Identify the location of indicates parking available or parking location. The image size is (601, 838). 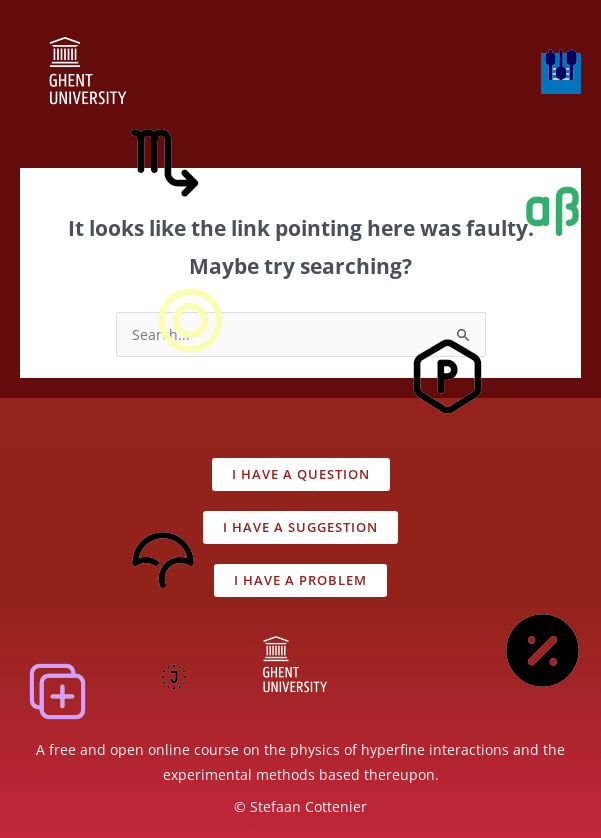
(447, 376).